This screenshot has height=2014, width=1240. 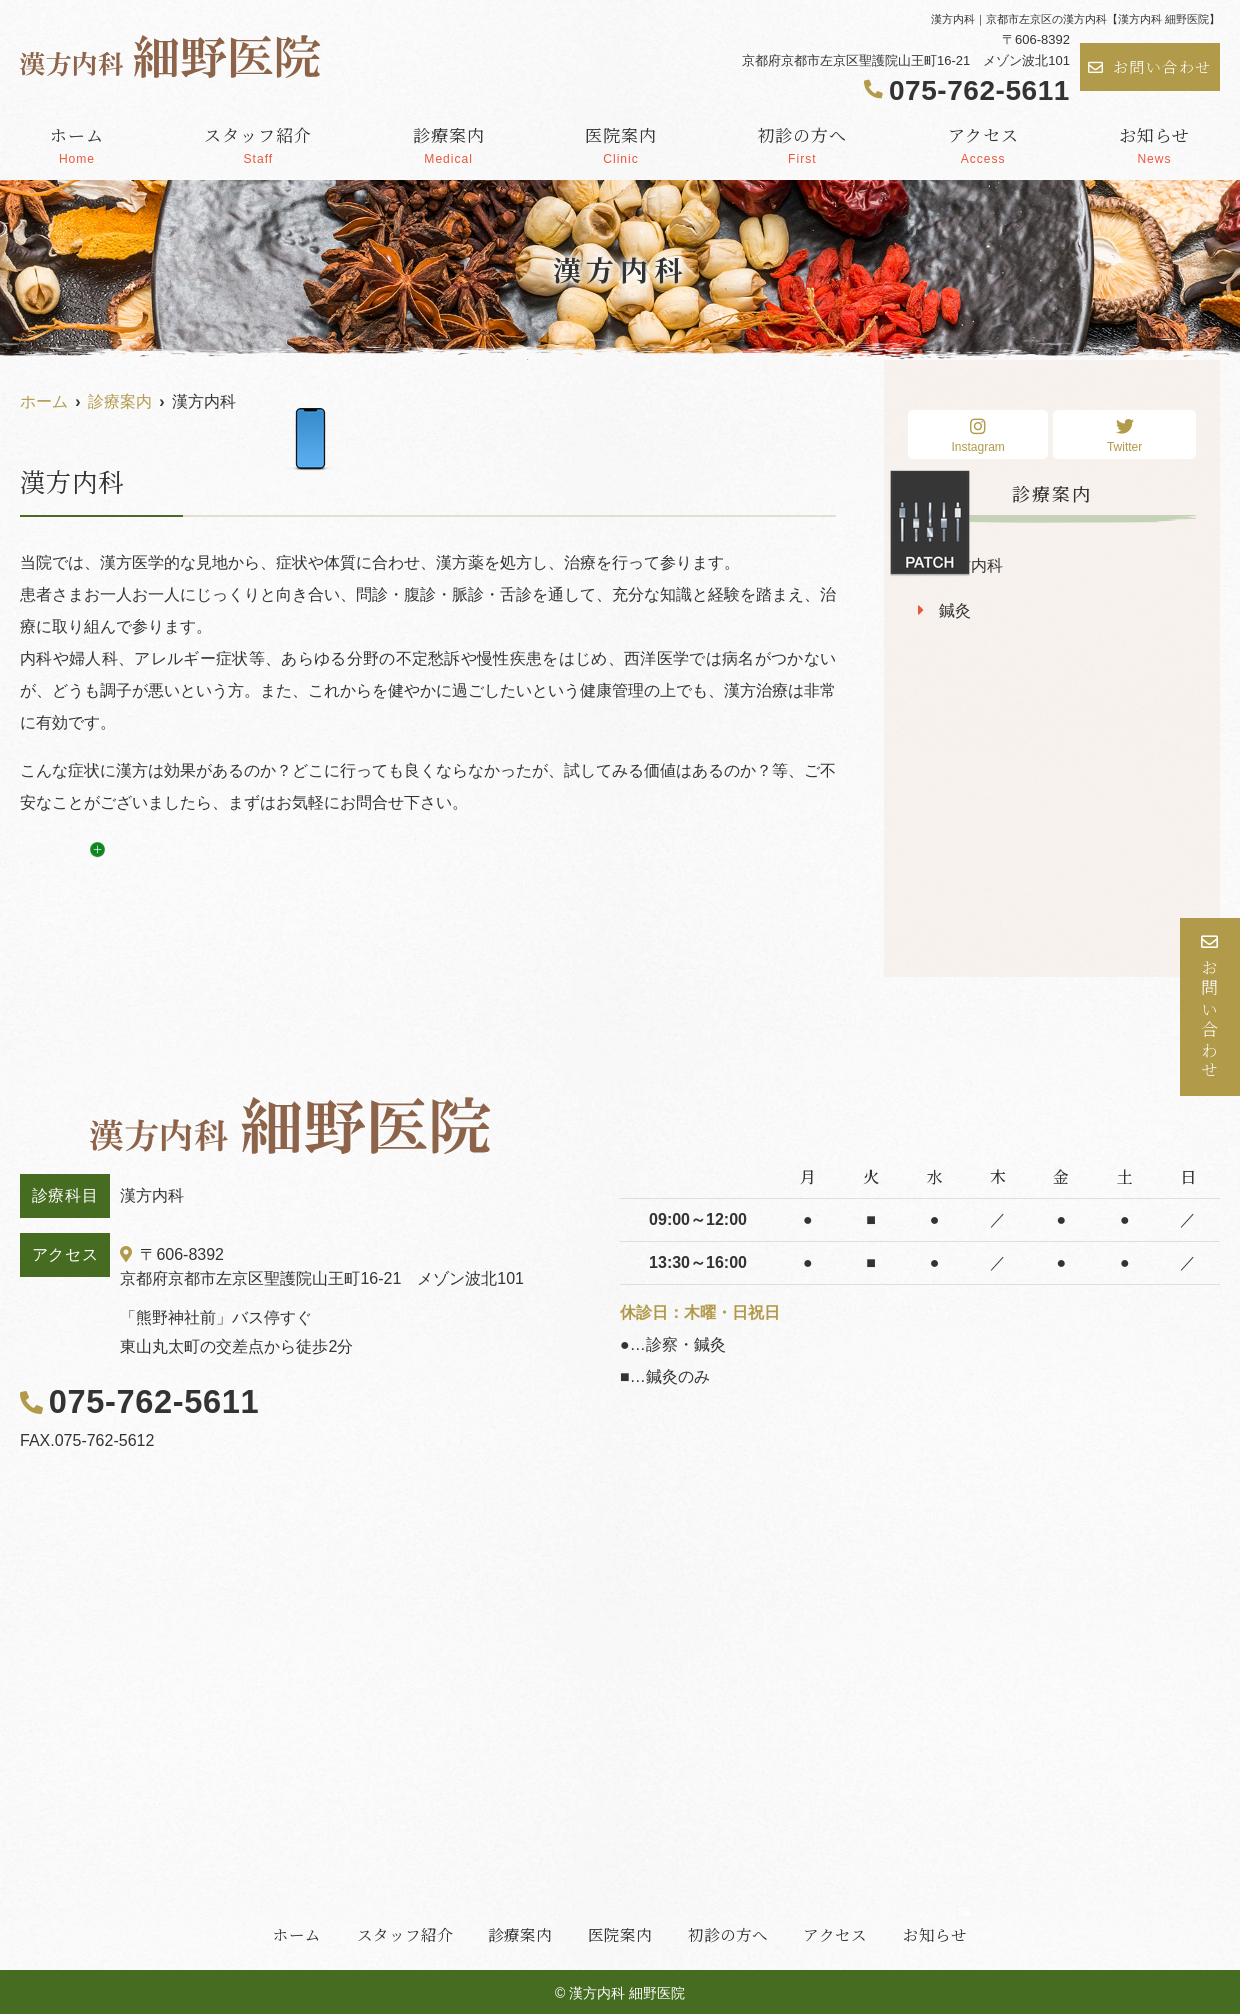 I want to click on view image library, so click(x=964, y=1911).